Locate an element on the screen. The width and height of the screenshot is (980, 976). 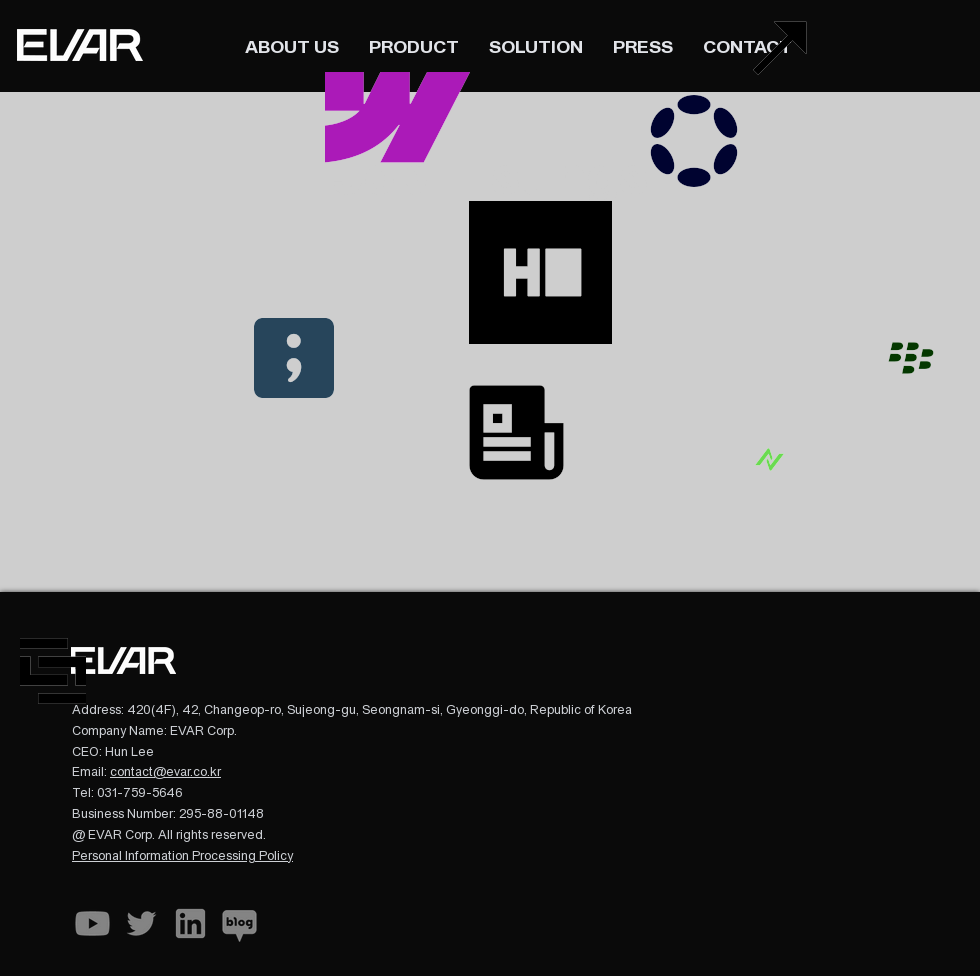
norco brand logo is located at coordinates (769, 459).